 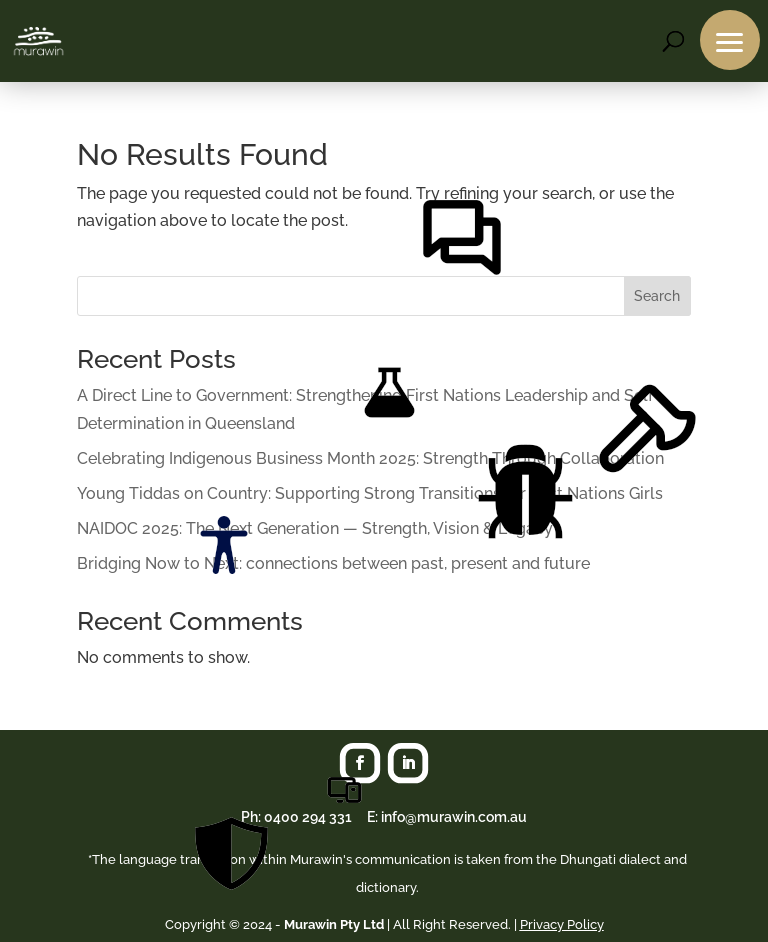 What do you see at coordinates (525, 491) in the screenshot?
I see `report a bug or issue` at bounding box center [525, 491].